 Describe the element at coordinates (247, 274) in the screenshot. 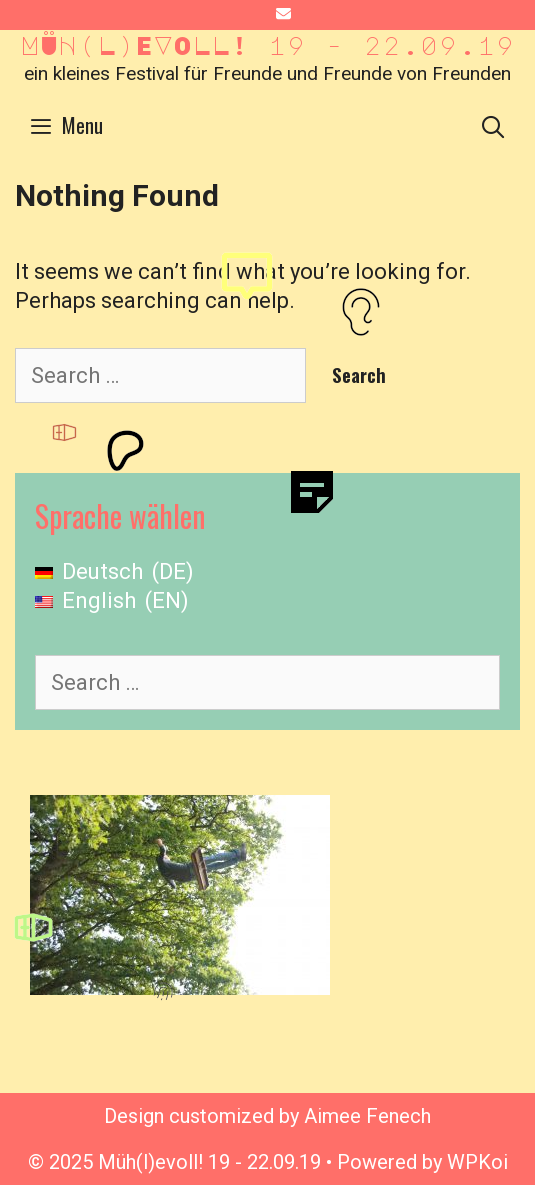

I see `open chat or messaging` at that location.